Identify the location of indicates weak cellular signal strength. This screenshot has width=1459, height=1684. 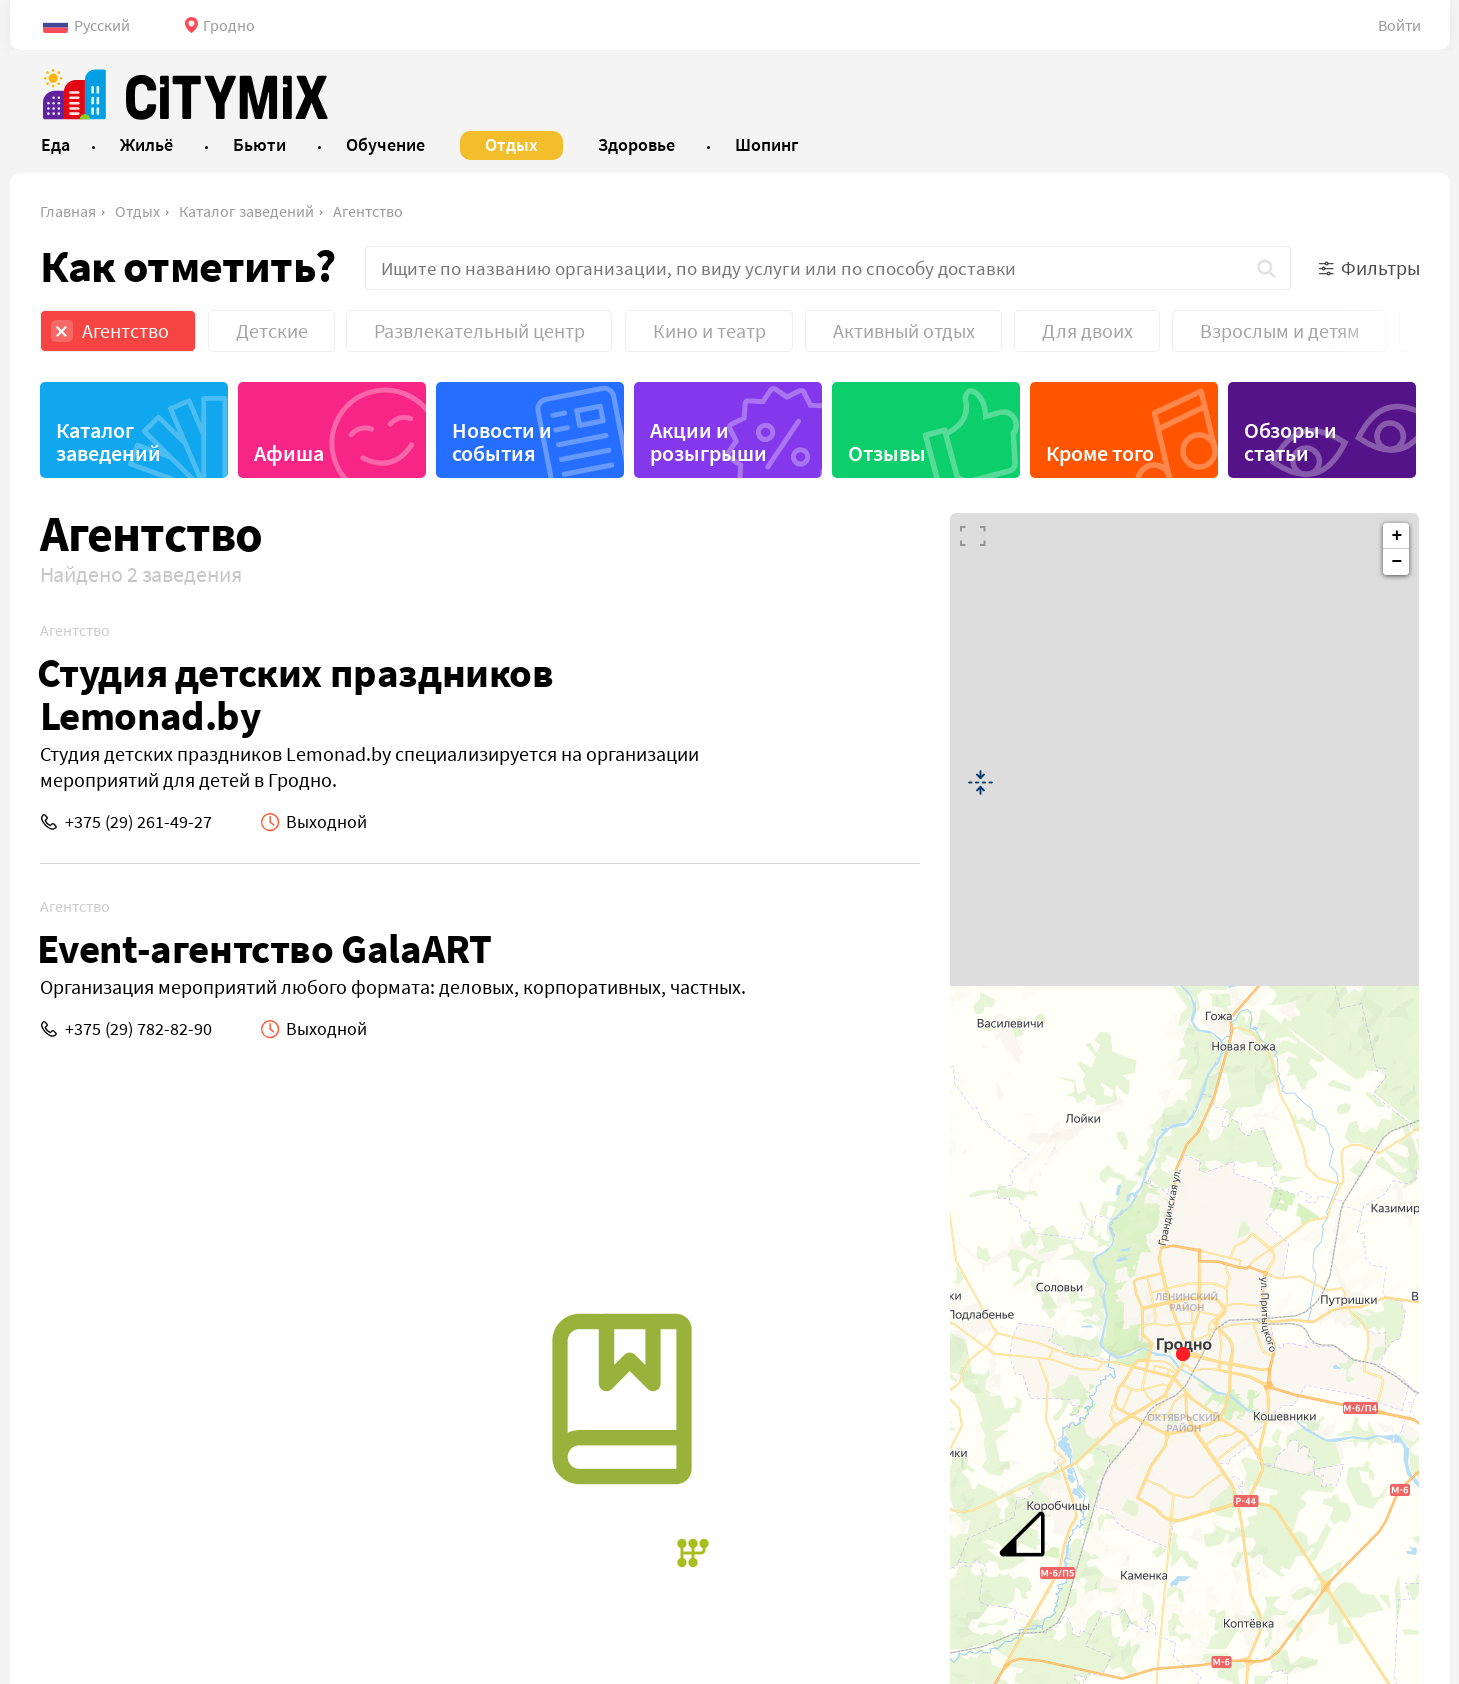
(1026, 1536).